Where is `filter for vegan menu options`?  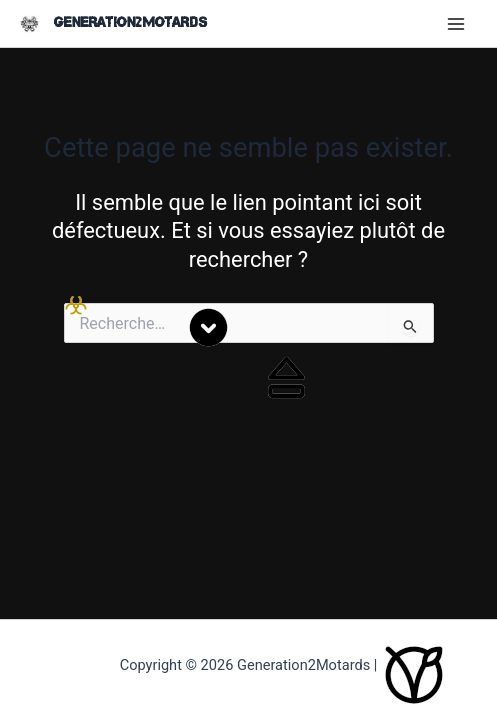
filter for vegan menu options is located at coordinates (414, 675).